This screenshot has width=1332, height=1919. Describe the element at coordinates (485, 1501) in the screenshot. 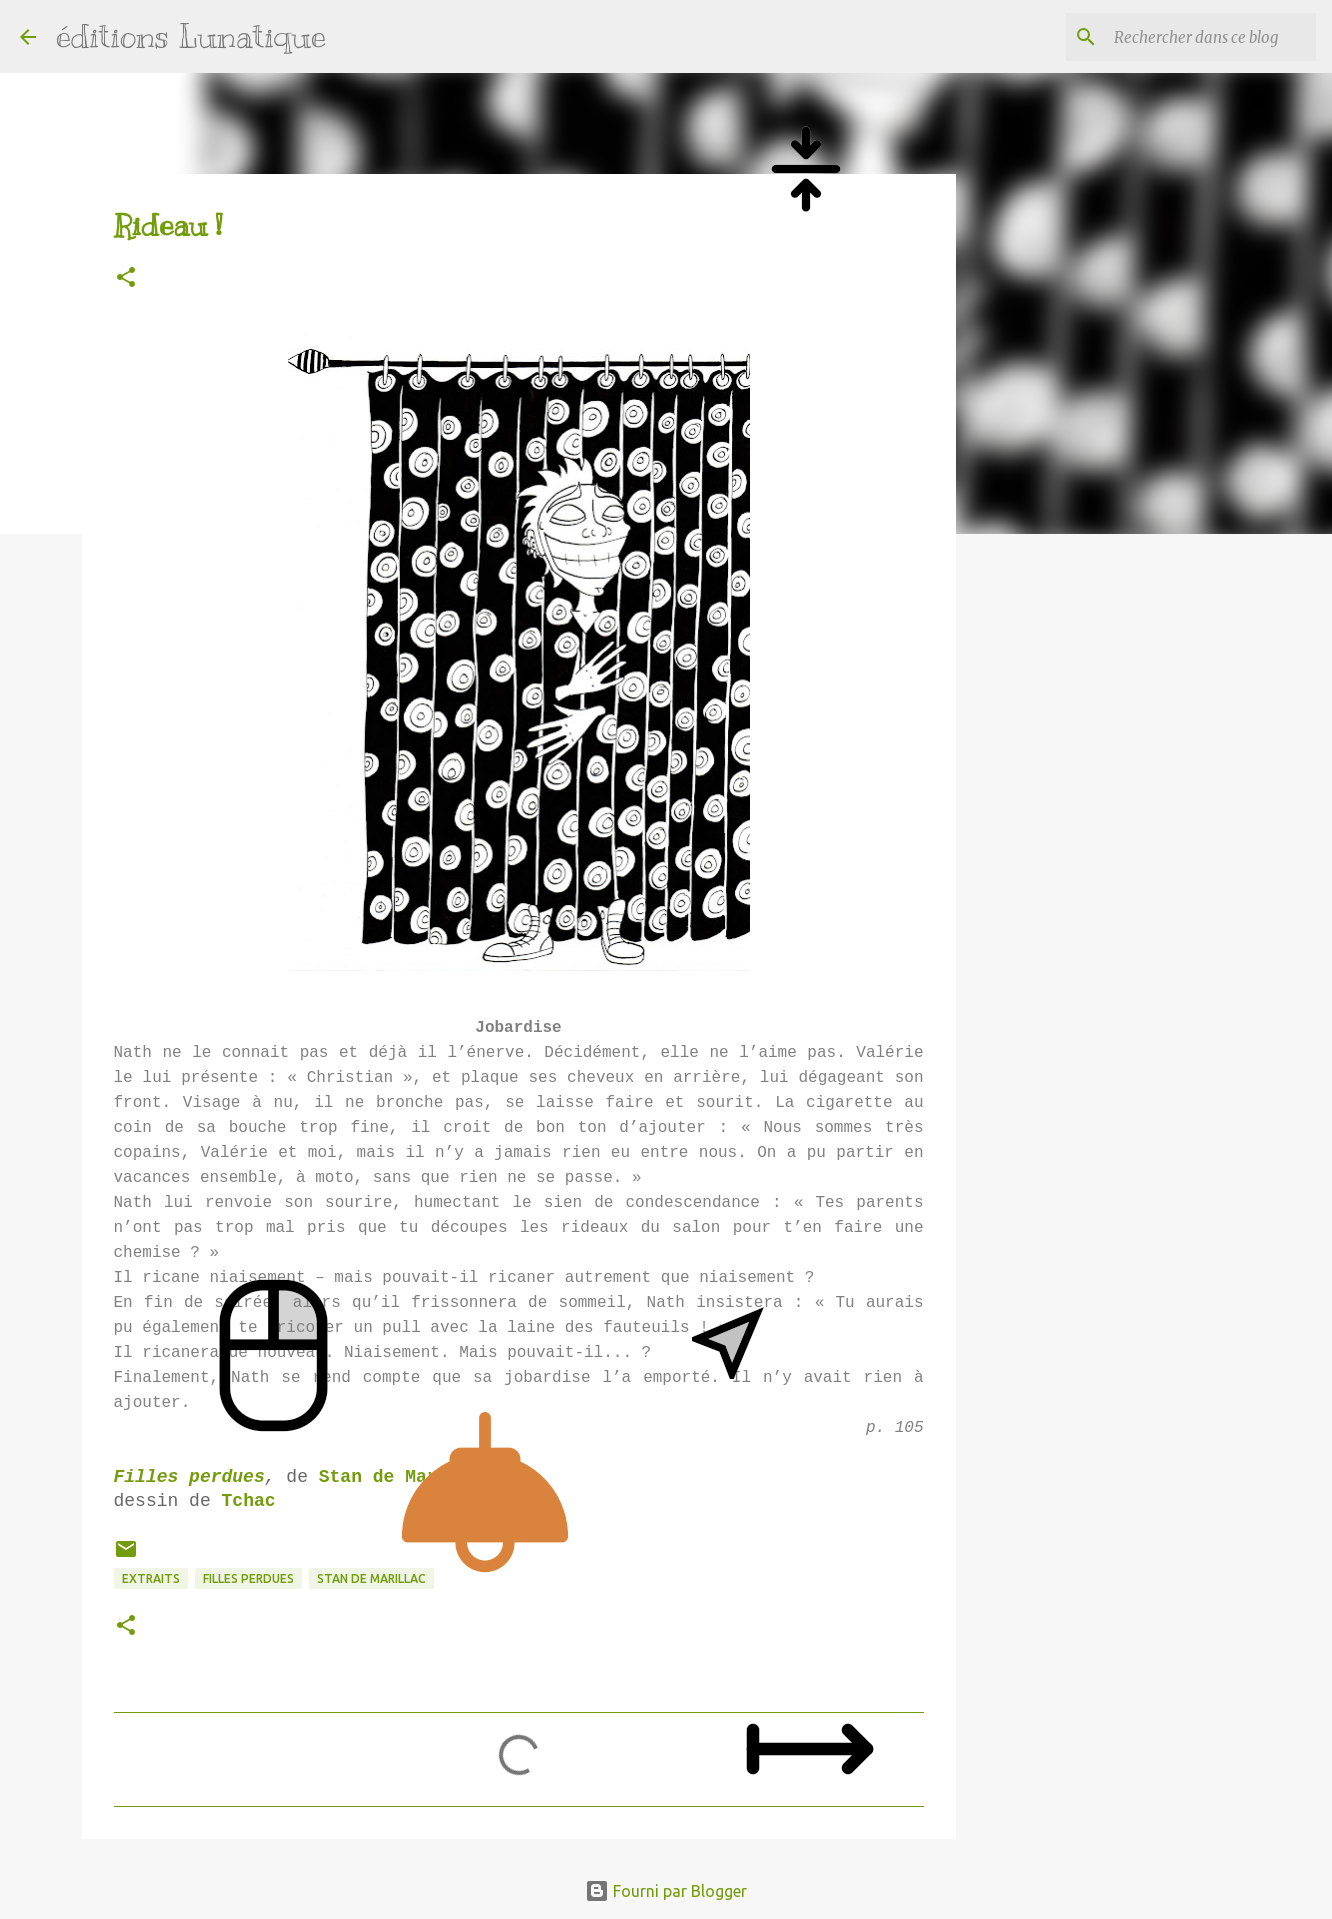

I see `toggle pendant lamp on or off` at that location.